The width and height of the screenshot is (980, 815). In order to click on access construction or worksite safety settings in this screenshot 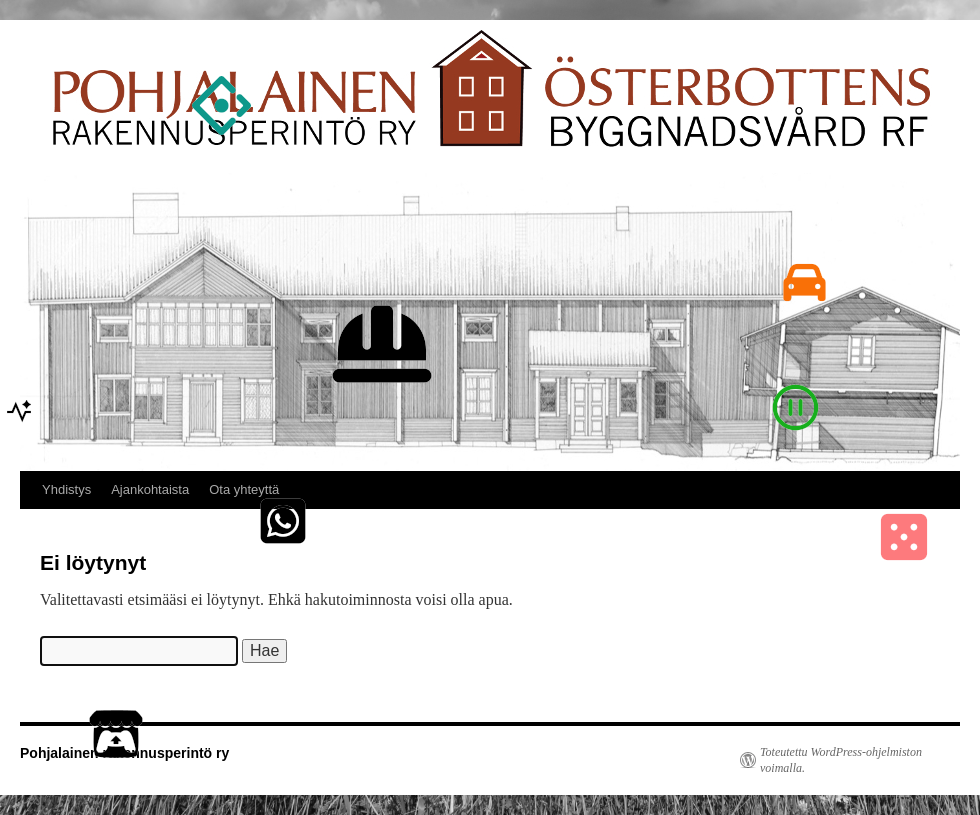, I will do `click(382, 344)`.